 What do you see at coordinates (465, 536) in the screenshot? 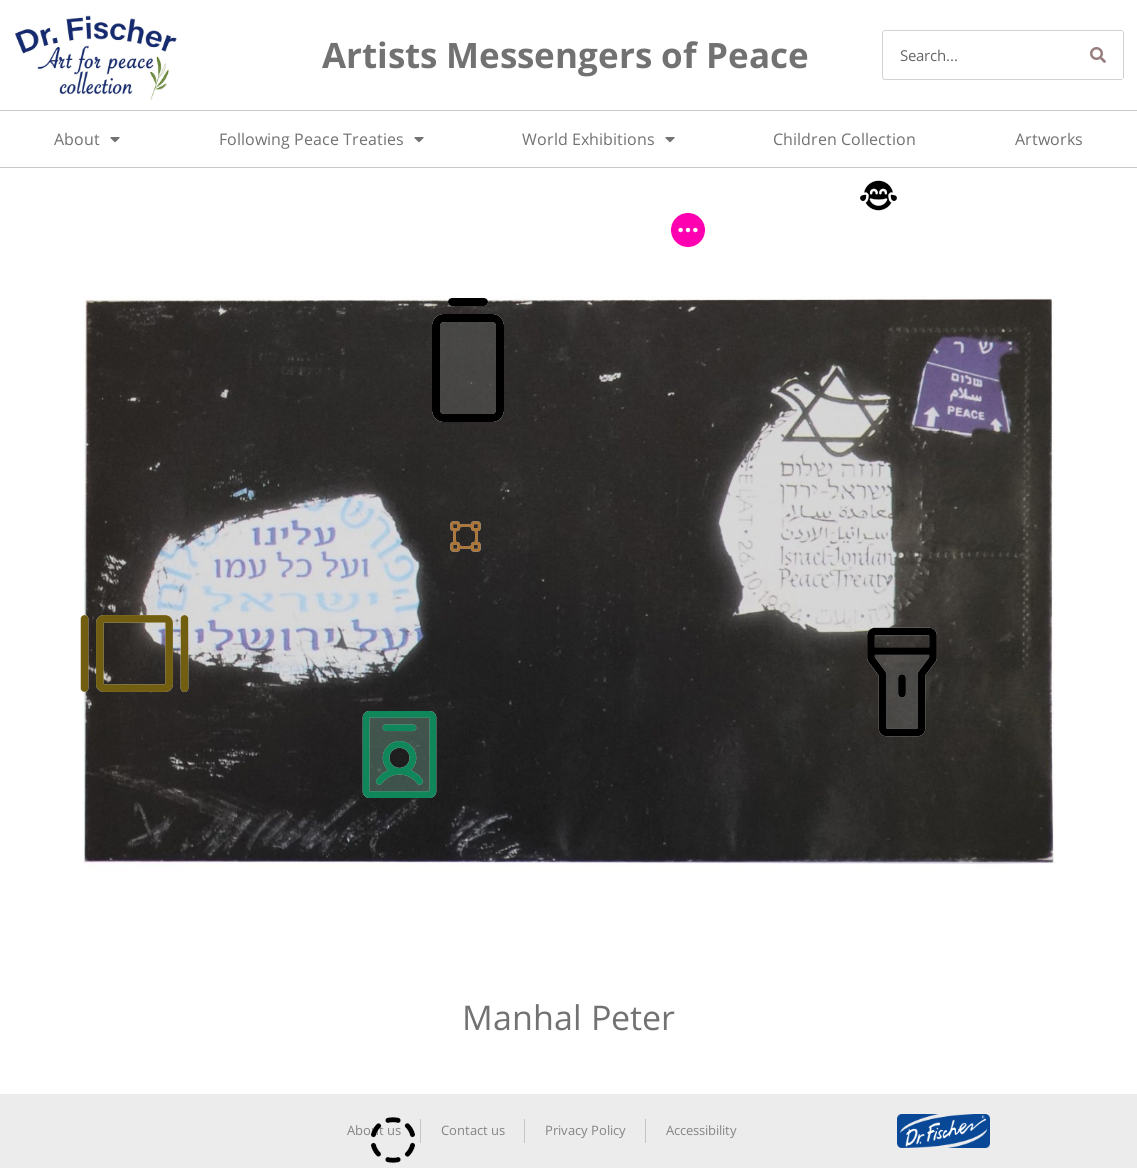
I see `adjust vector shape boundaries` at bounding box center [465, 536].